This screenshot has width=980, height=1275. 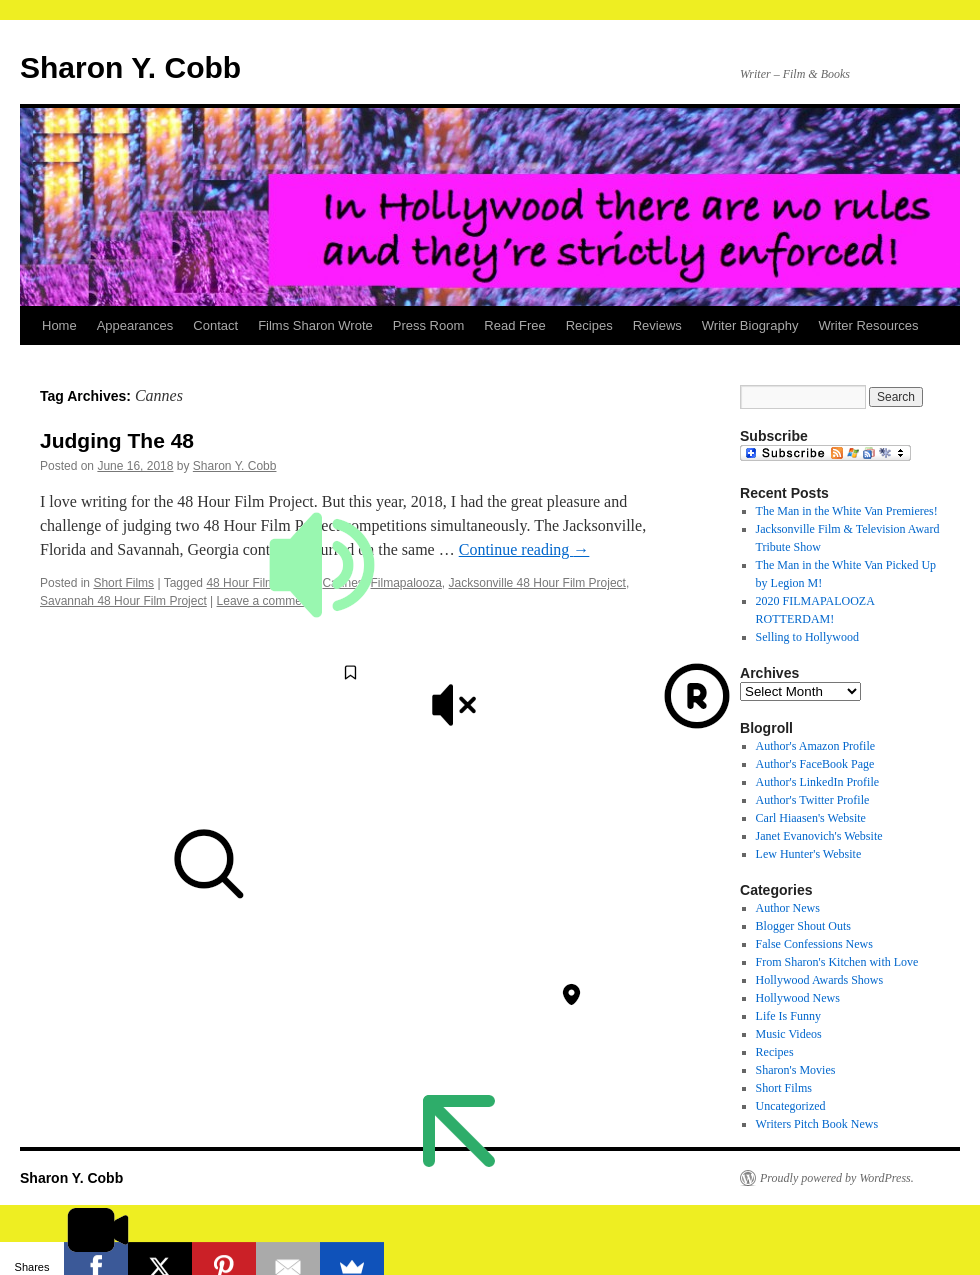 What do you see at coordinates (571, 994) in the screenshot?
I see `view or share your current location` at bounding box center [571, 994].